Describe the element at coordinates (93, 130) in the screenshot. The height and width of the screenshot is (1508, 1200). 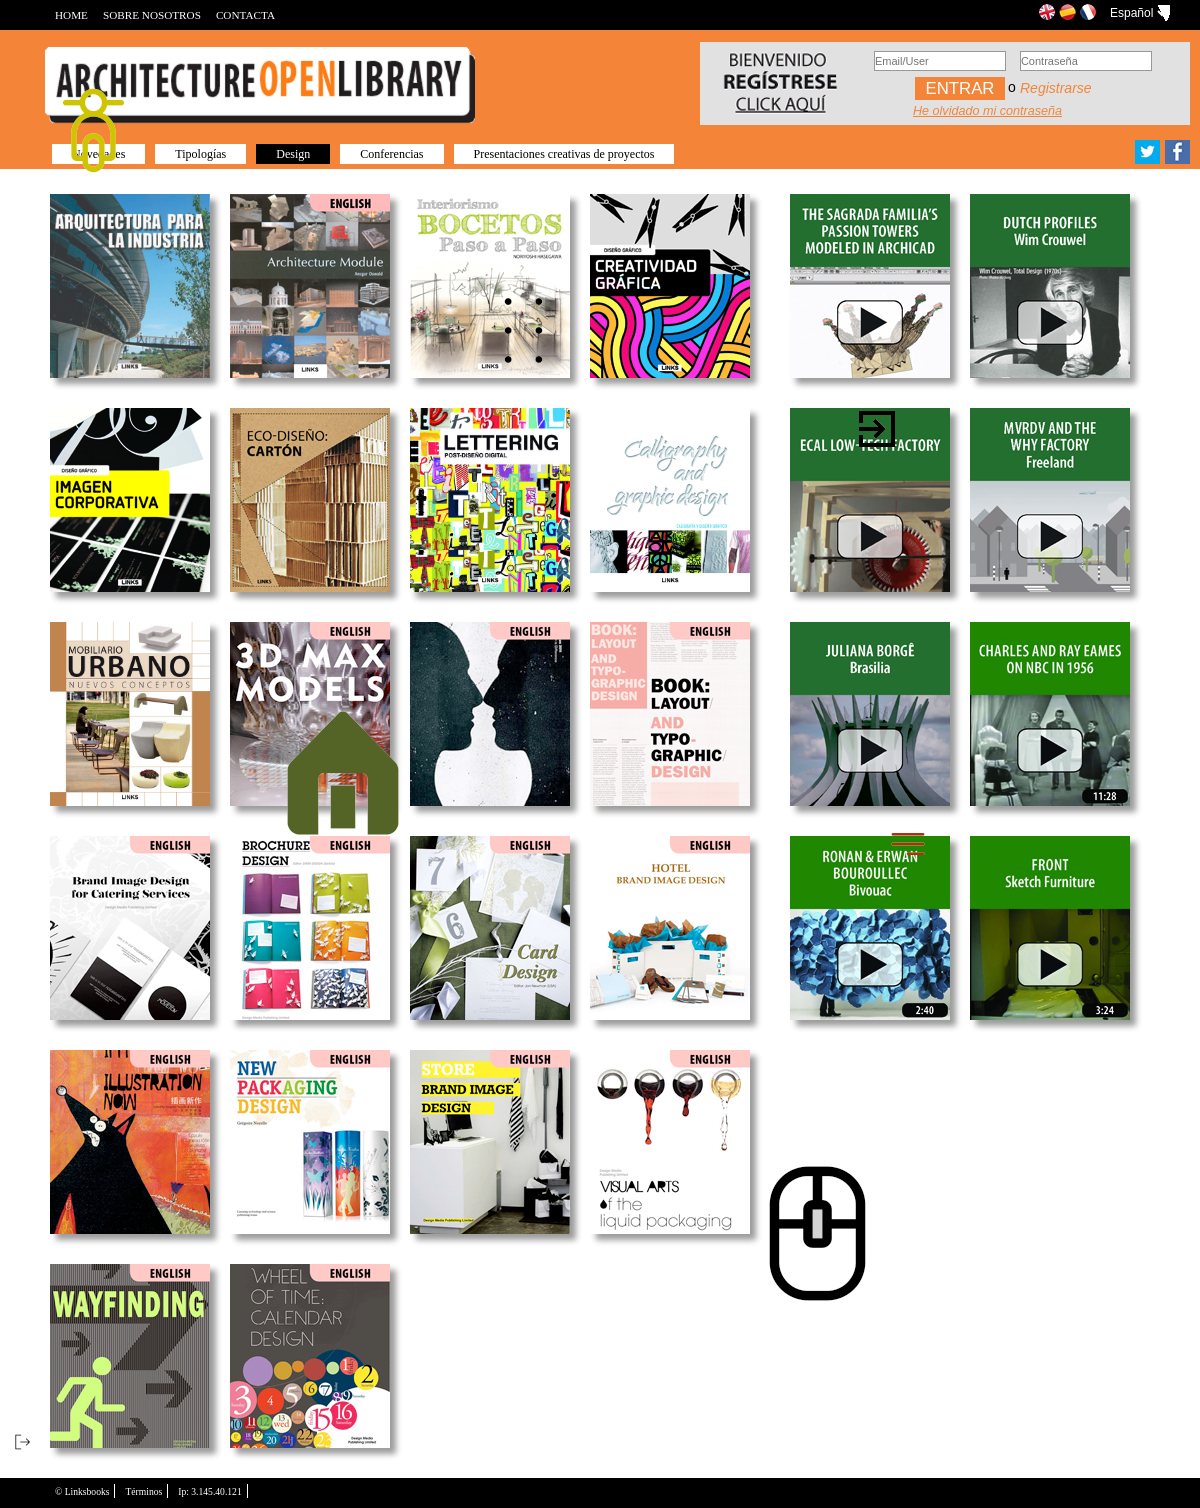
I see `select moped or scooter as transportation mode` at that location.